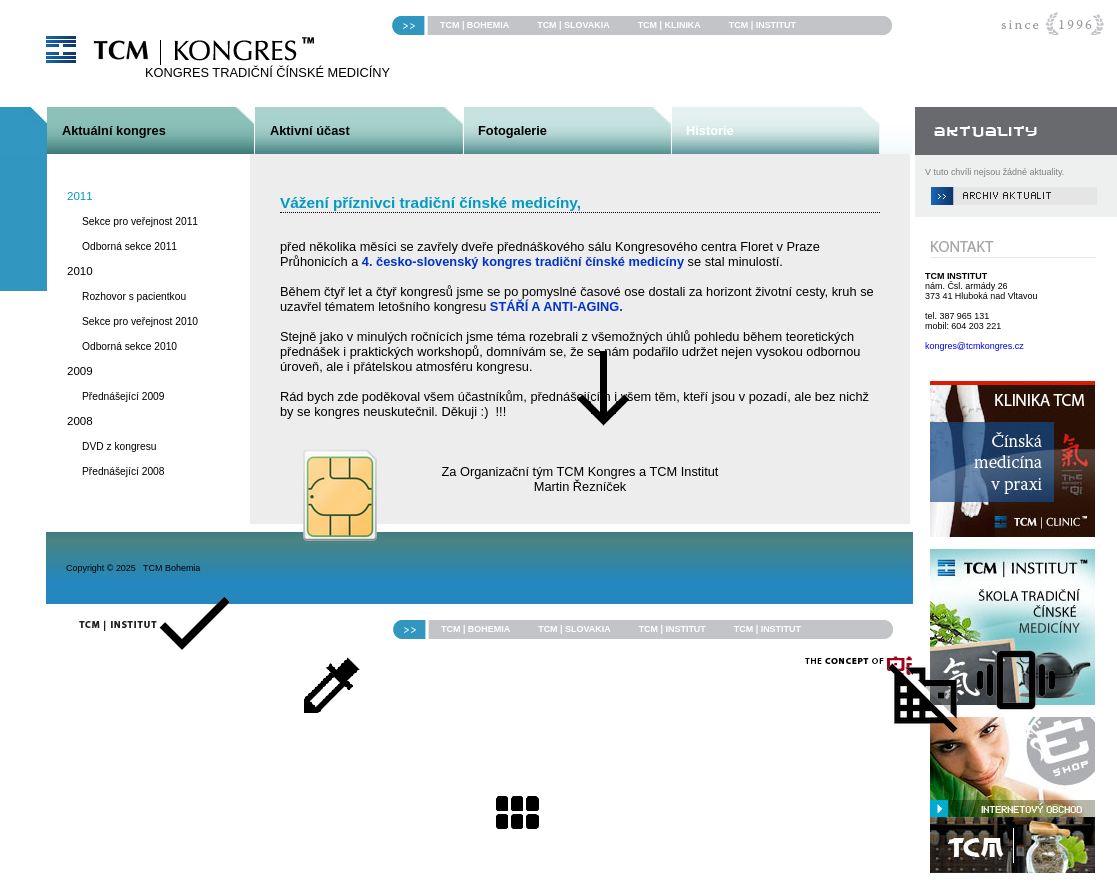  Describe the element at coordinates (603, 388) in the screenshot. I see `navigate or scroll downward` at that location.